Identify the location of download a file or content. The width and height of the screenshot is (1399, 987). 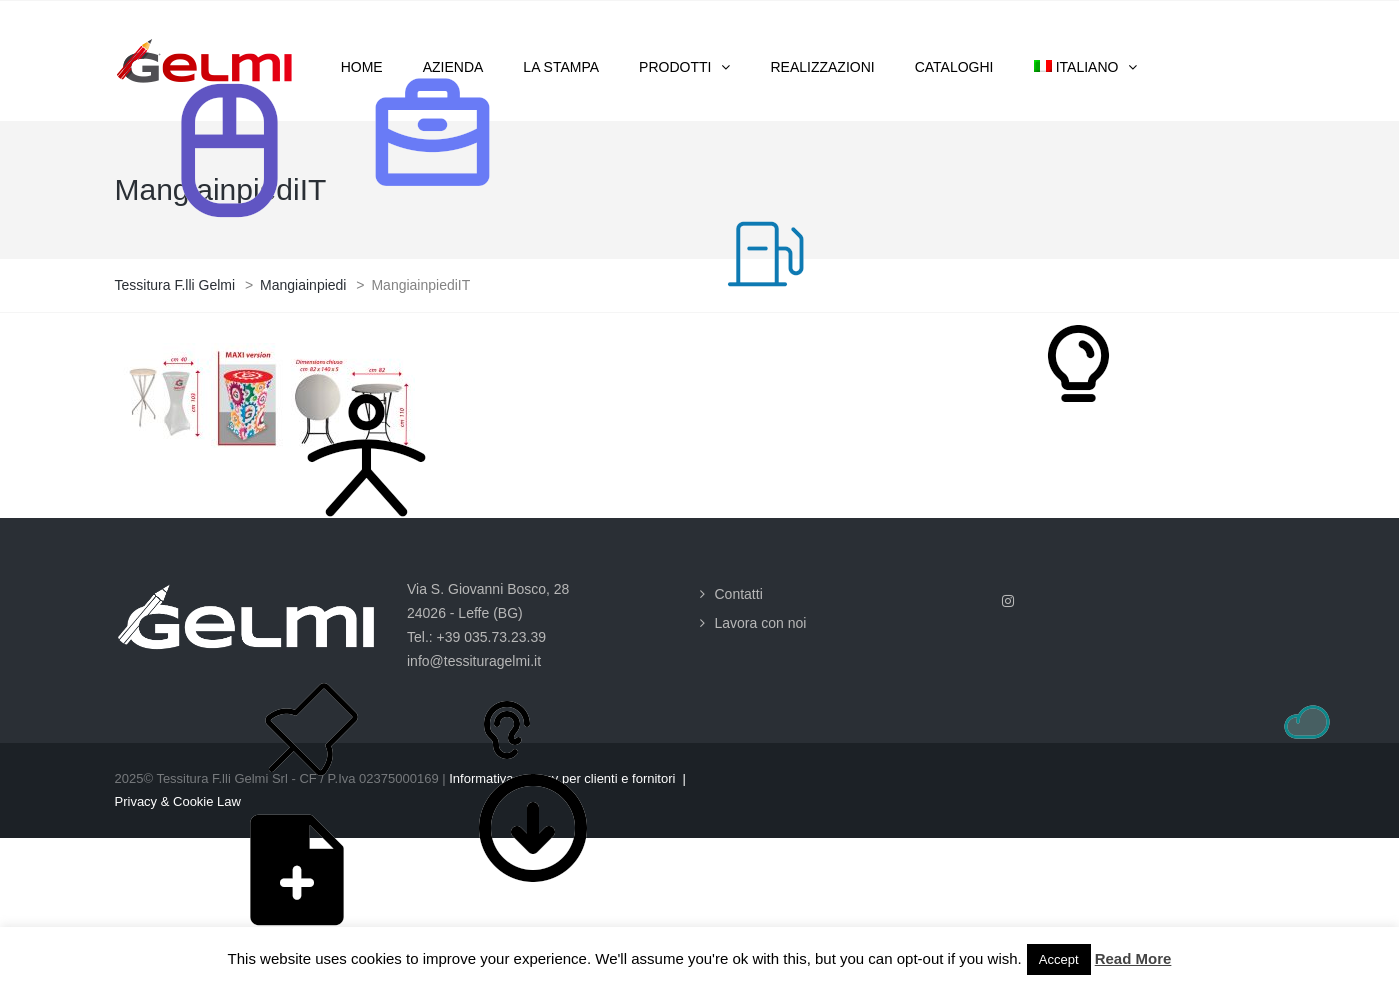
(533, 828).